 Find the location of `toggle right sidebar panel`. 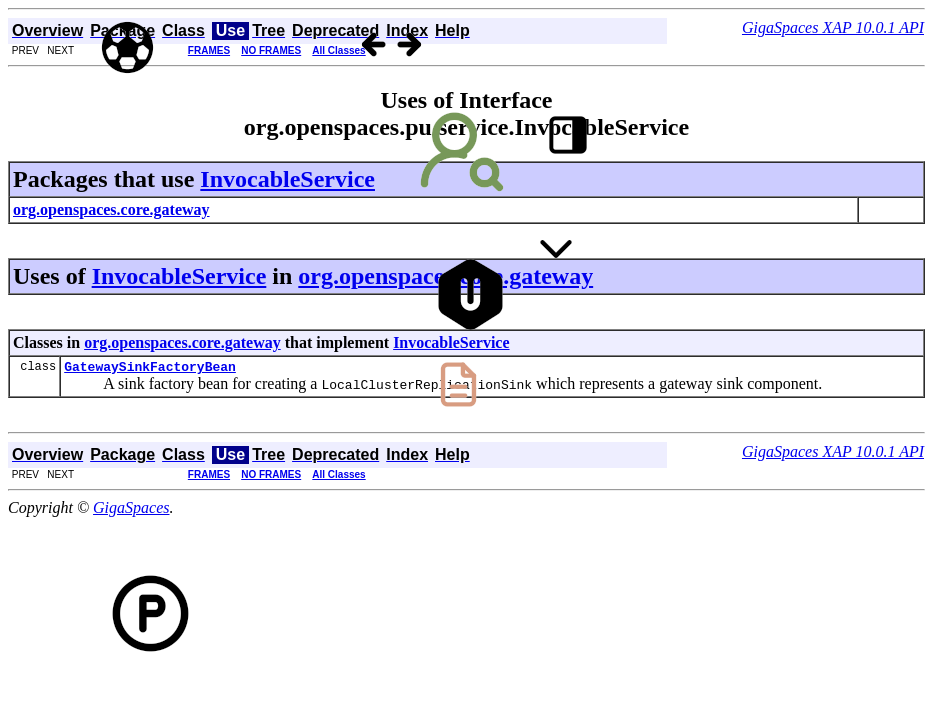

toggle right sidebar panel is located at coordinates (568, 135).